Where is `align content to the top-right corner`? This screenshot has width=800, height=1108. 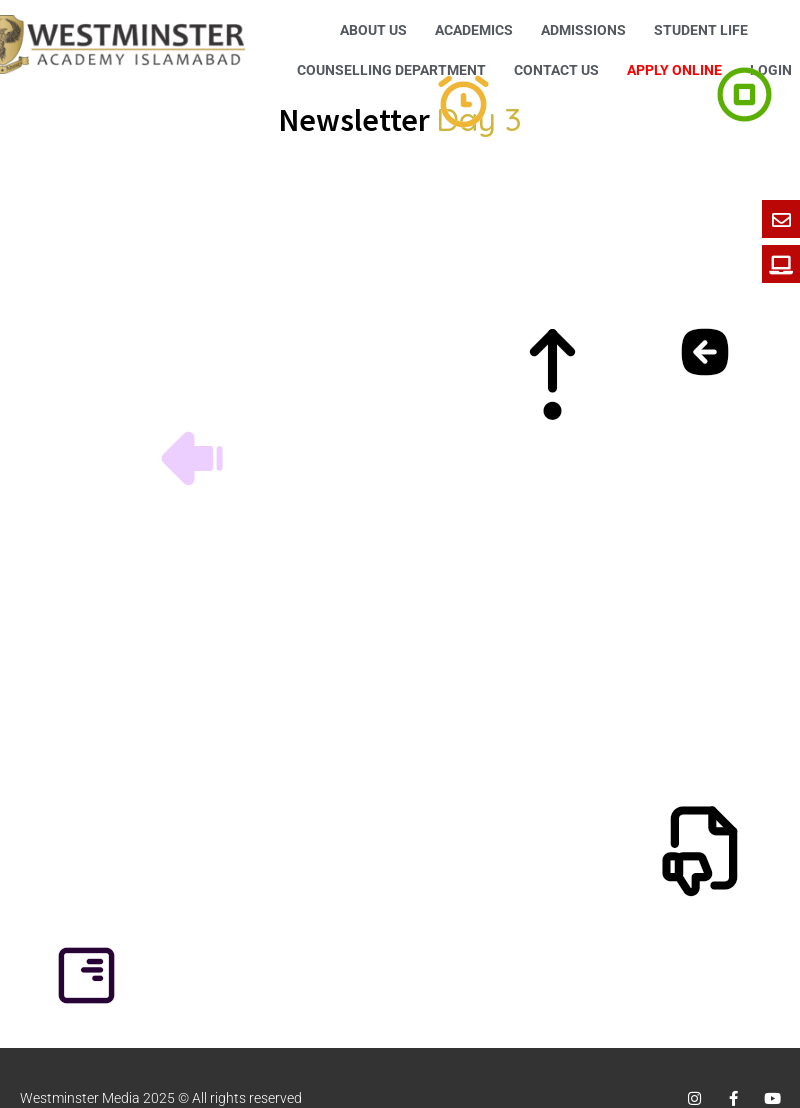 align content to the top-right corner is located at coordinates (86, 975).